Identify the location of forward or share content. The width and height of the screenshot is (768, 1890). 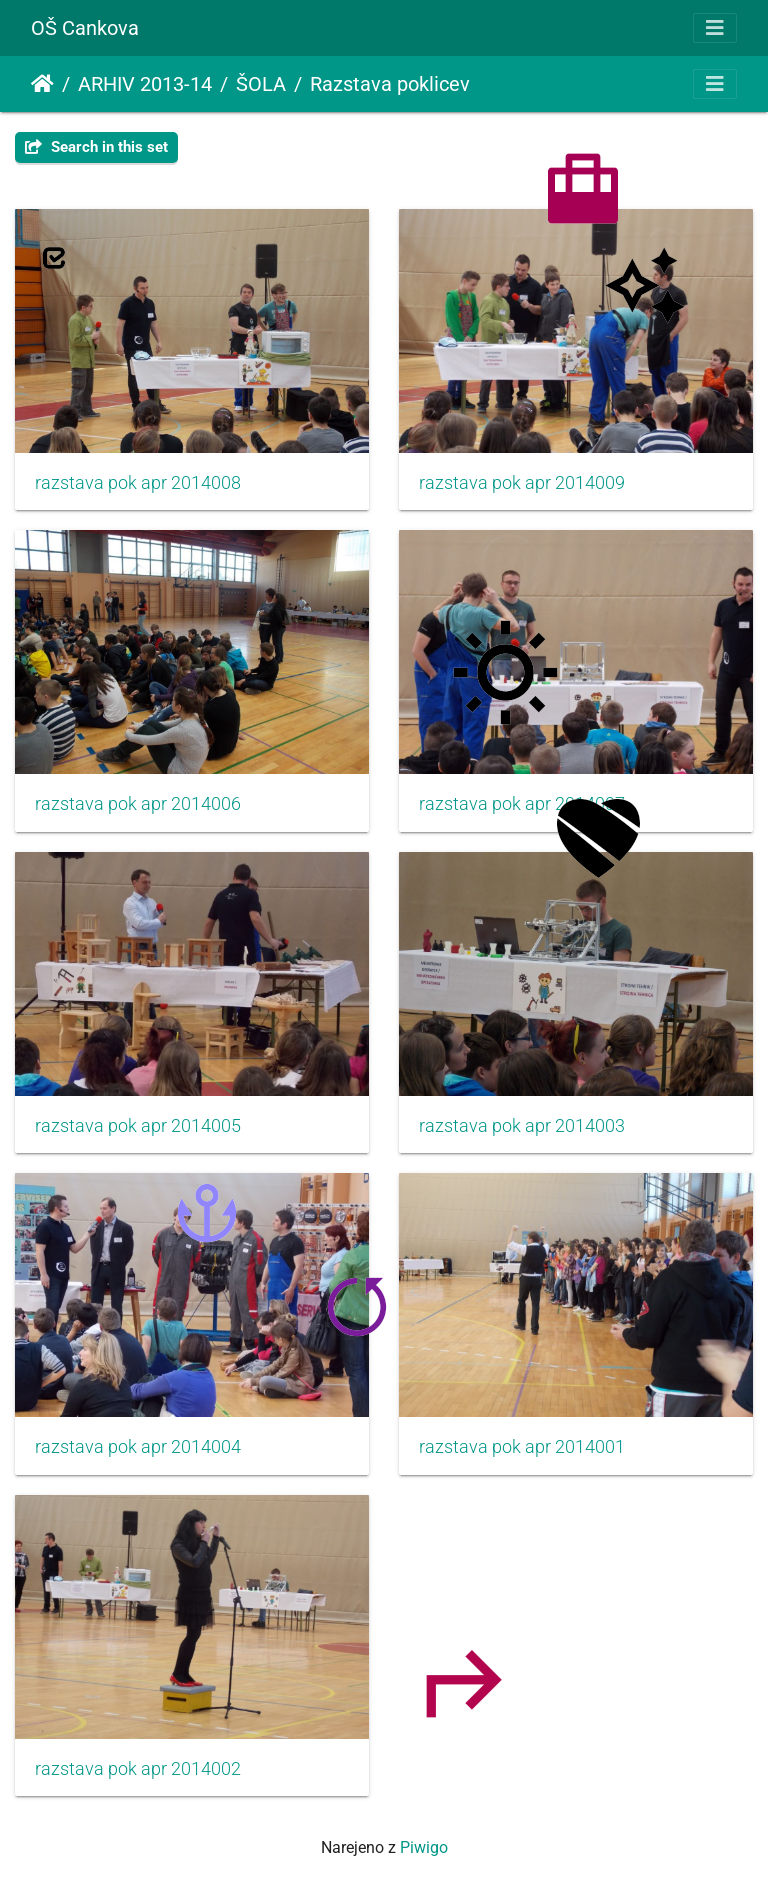
(459, 1684).